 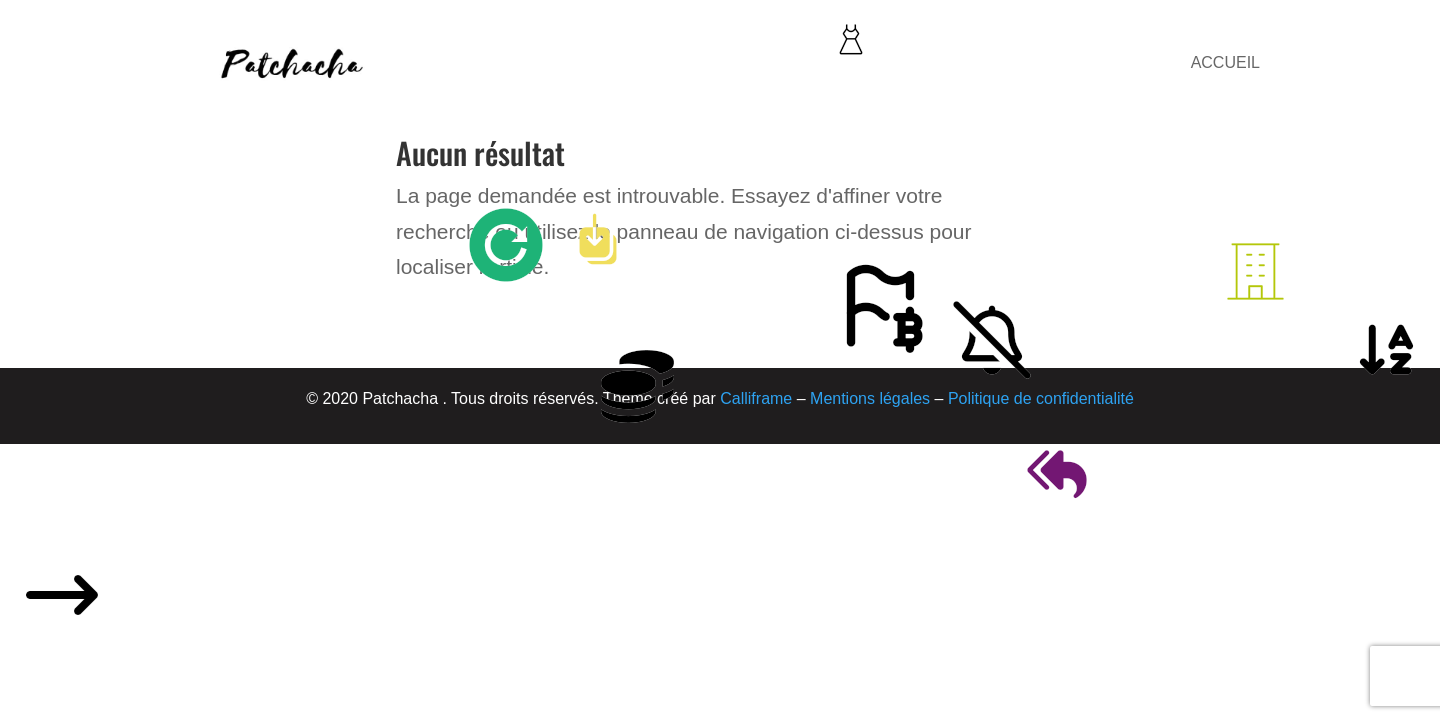 I want to click on continue to the next step, so click(x=62, y=595).